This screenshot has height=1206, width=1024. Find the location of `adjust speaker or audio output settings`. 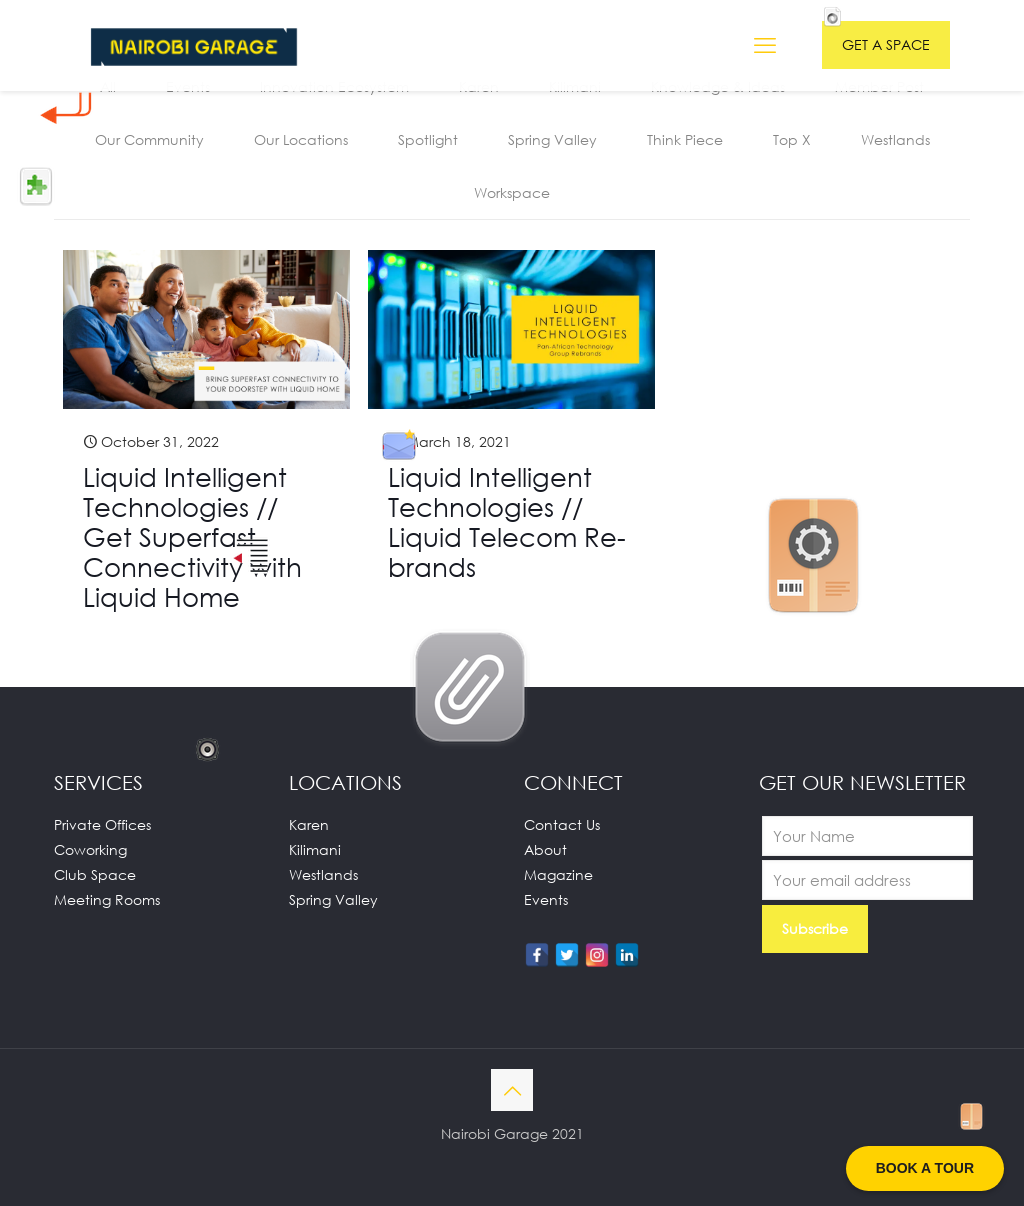

adjust speaker or audio output settings is located at coordinates (207, 749).